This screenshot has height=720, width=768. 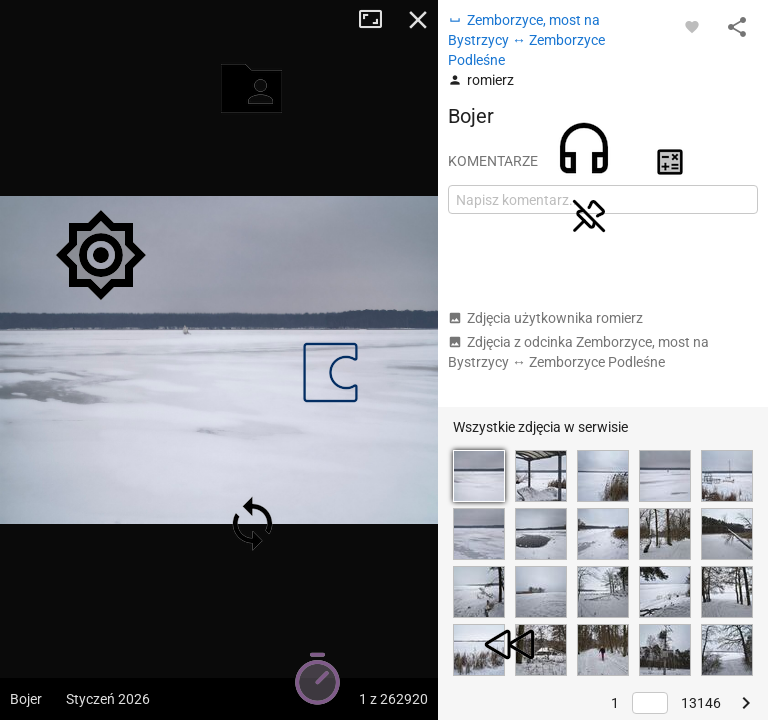 What do you see at coordinates (589, 216) in the screenshot?
I see `unpin an item from your saved list` at bounding box center [589, 216].